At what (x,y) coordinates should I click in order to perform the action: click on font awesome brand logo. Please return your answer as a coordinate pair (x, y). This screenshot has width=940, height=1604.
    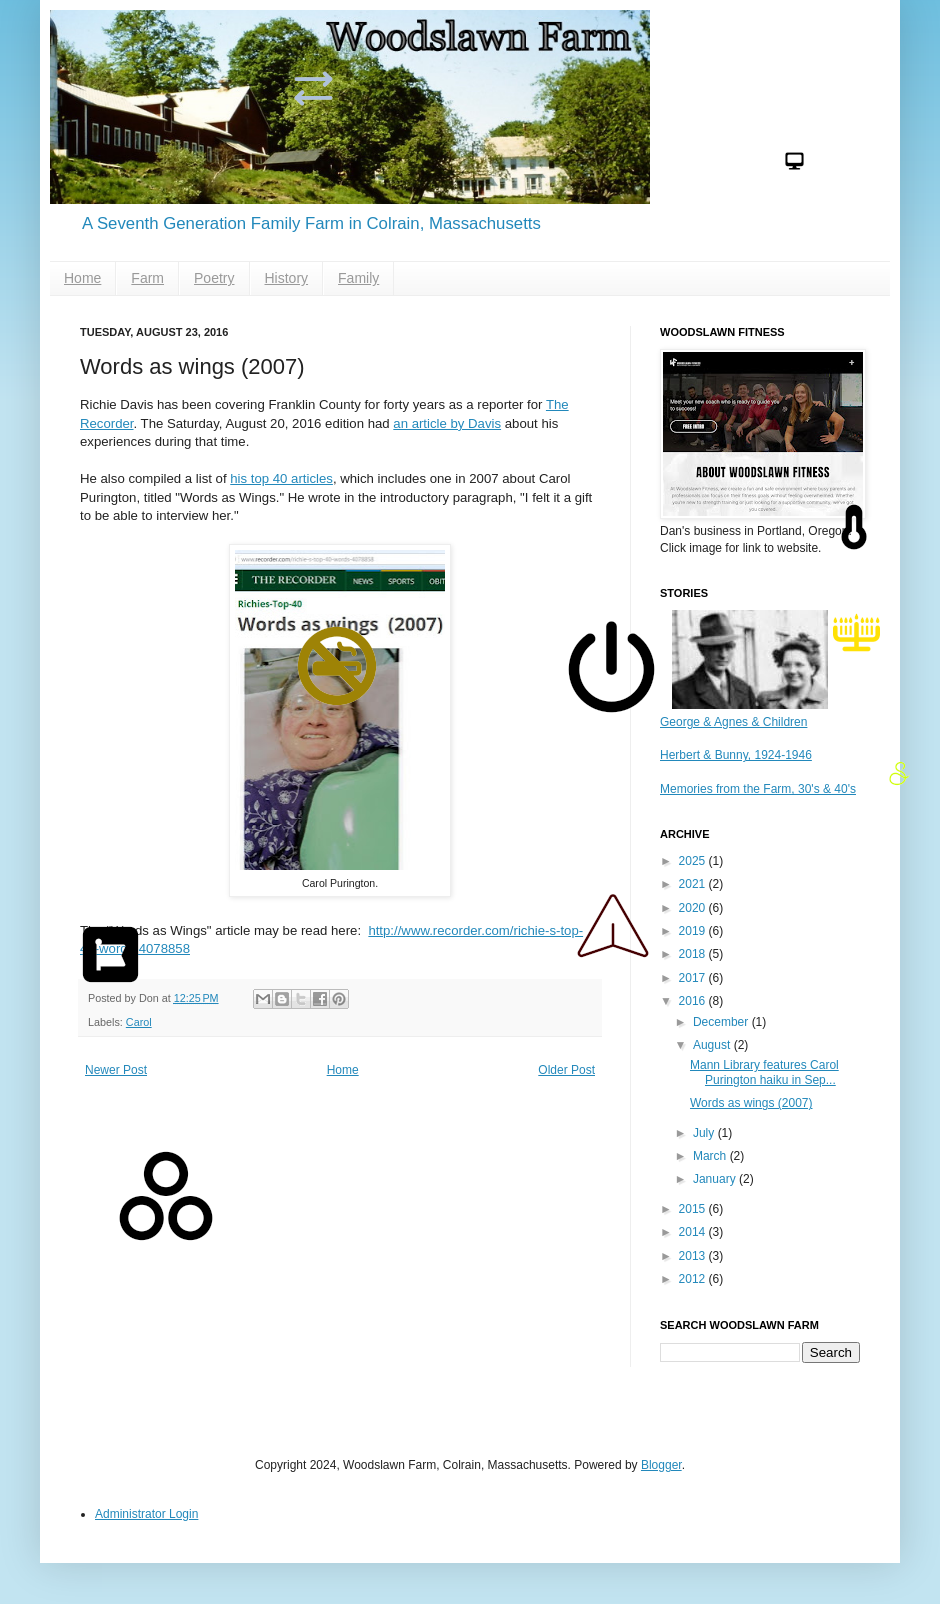
    Looking at the image, I should click on (110, 954).